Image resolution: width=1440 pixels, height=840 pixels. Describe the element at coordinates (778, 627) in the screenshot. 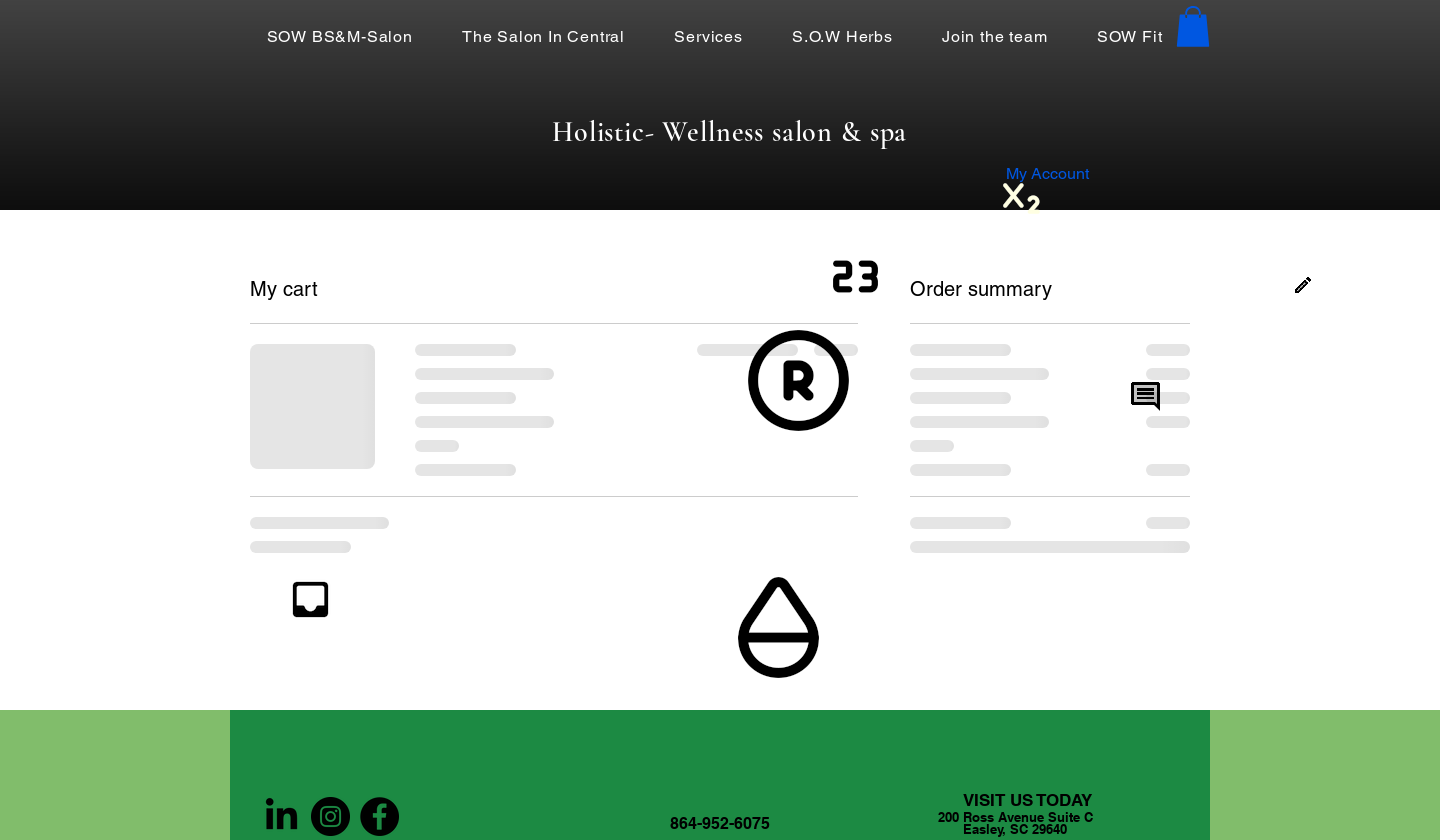

I see `indicates partial fill or half capacity` at that location.